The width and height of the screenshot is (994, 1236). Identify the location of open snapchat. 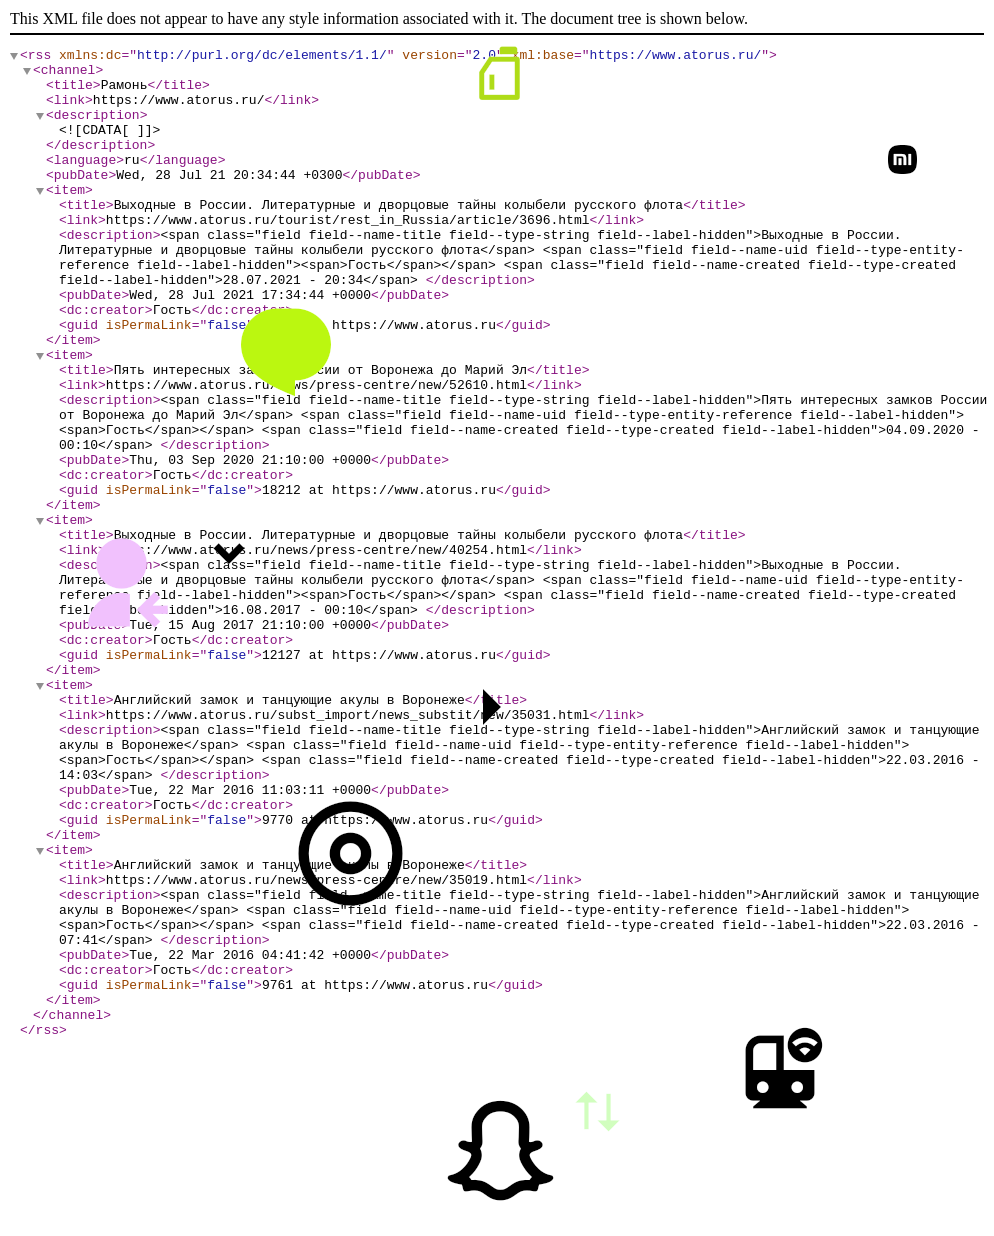
(500, 1148).